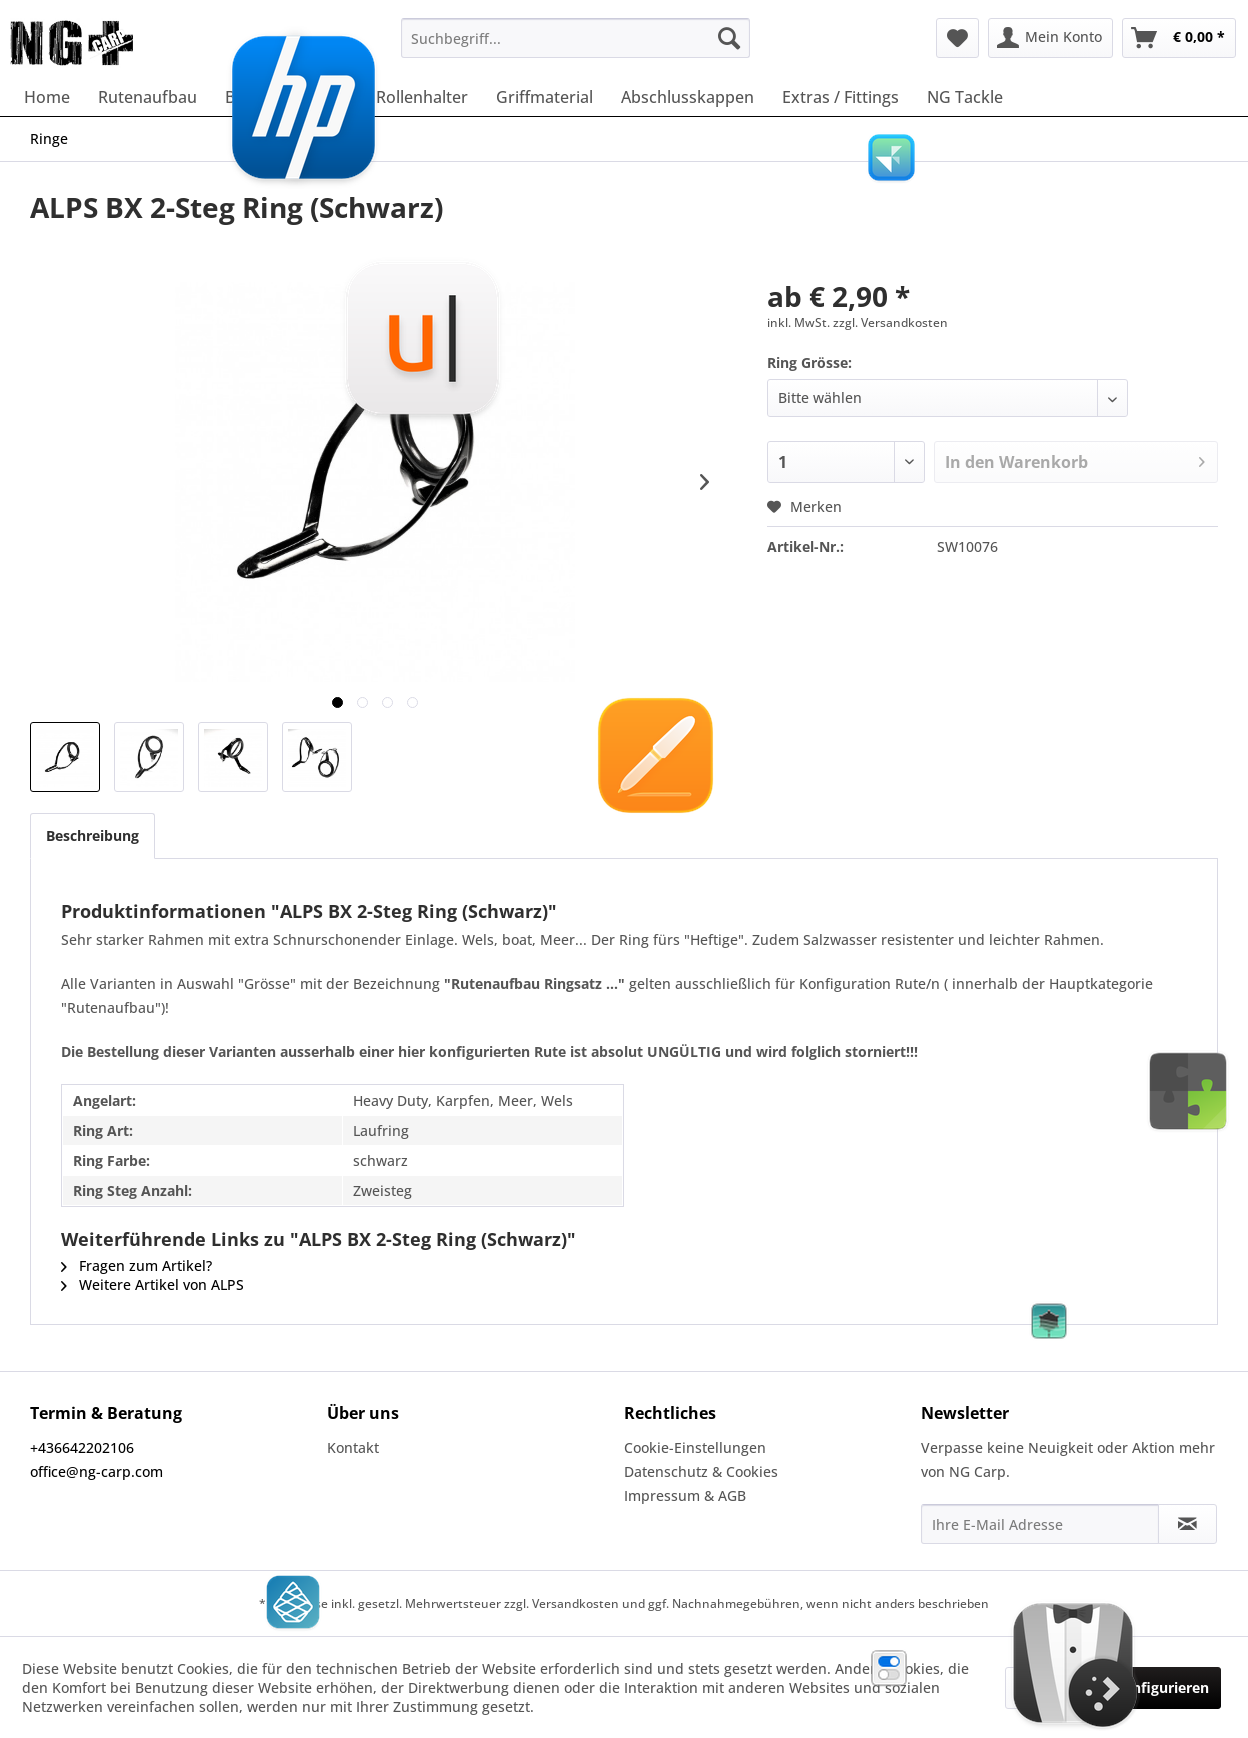 The width and height of the screenshot is (1248, 1738). What do you see at coordinates (303, 107) in the screenshot?
I see `open HP printer or device management app` at bounding box center [303, 107].